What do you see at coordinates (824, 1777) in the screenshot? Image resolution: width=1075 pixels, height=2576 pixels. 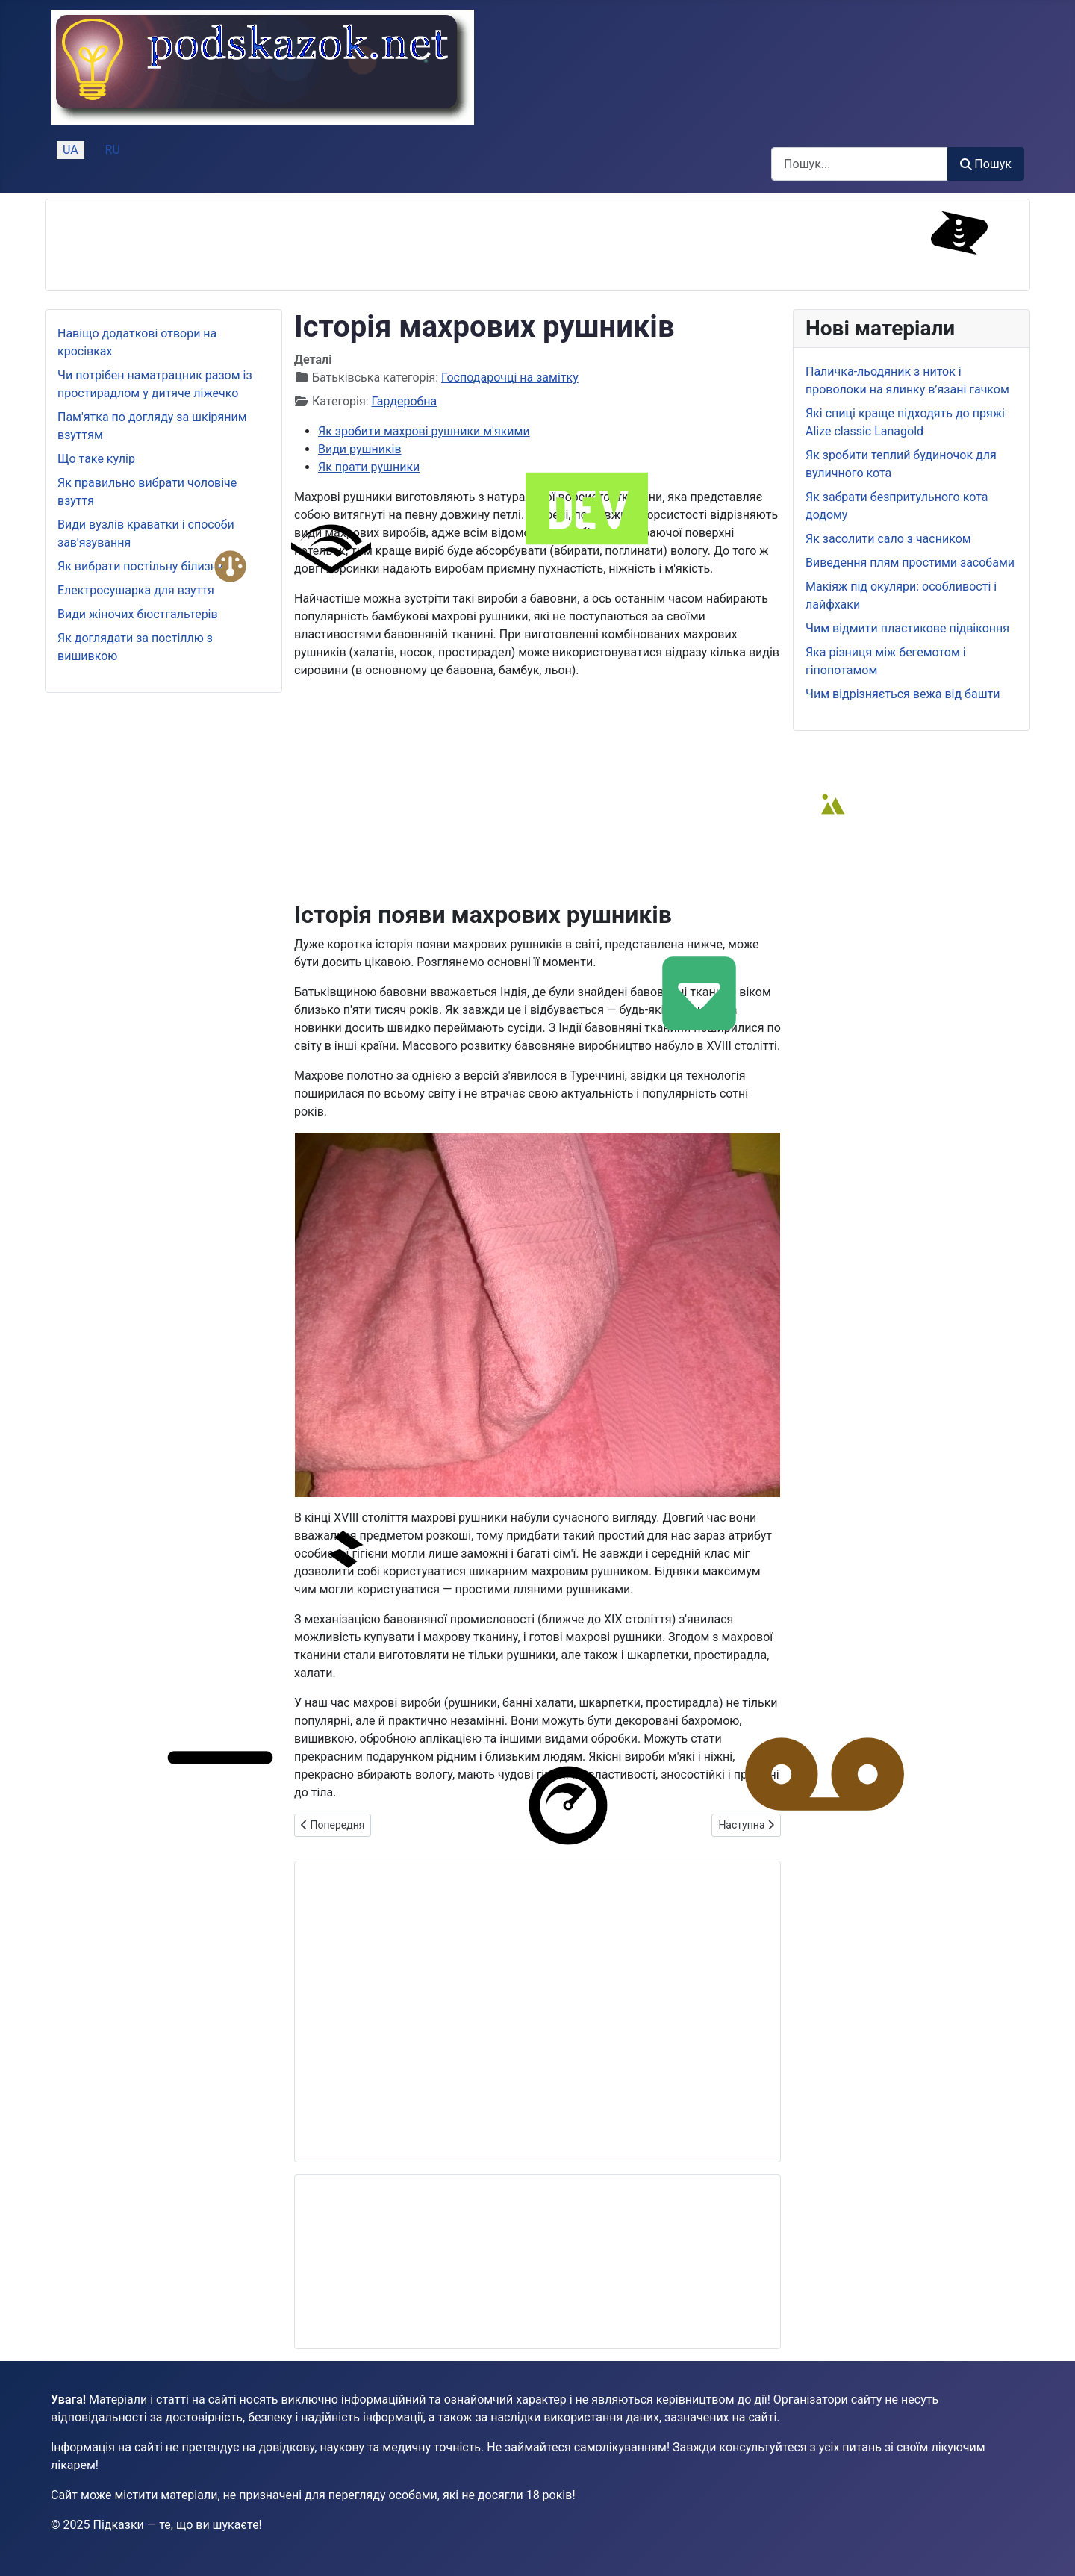 I see `access voicemail messages` at bounding box center [824, 1777].